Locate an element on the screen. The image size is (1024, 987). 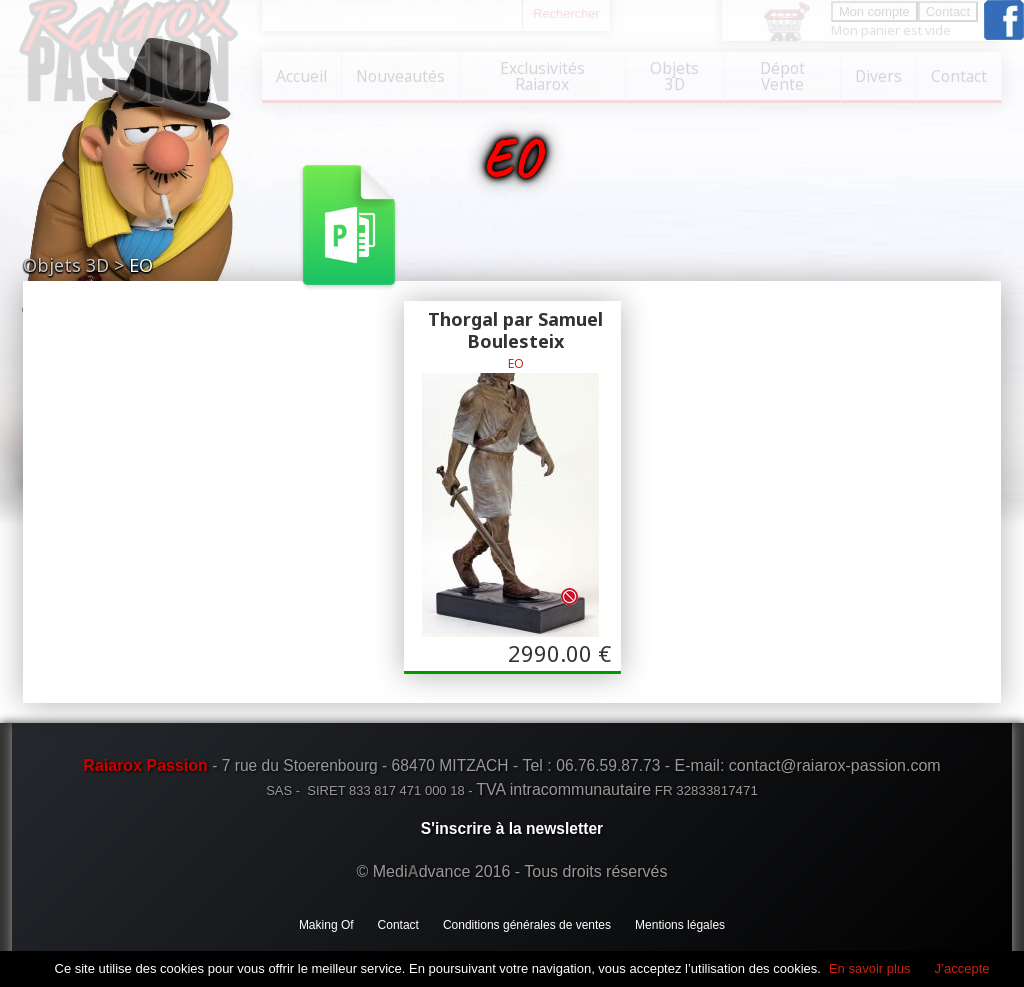
delete or remove selected item is located at coordinates (569, 596).